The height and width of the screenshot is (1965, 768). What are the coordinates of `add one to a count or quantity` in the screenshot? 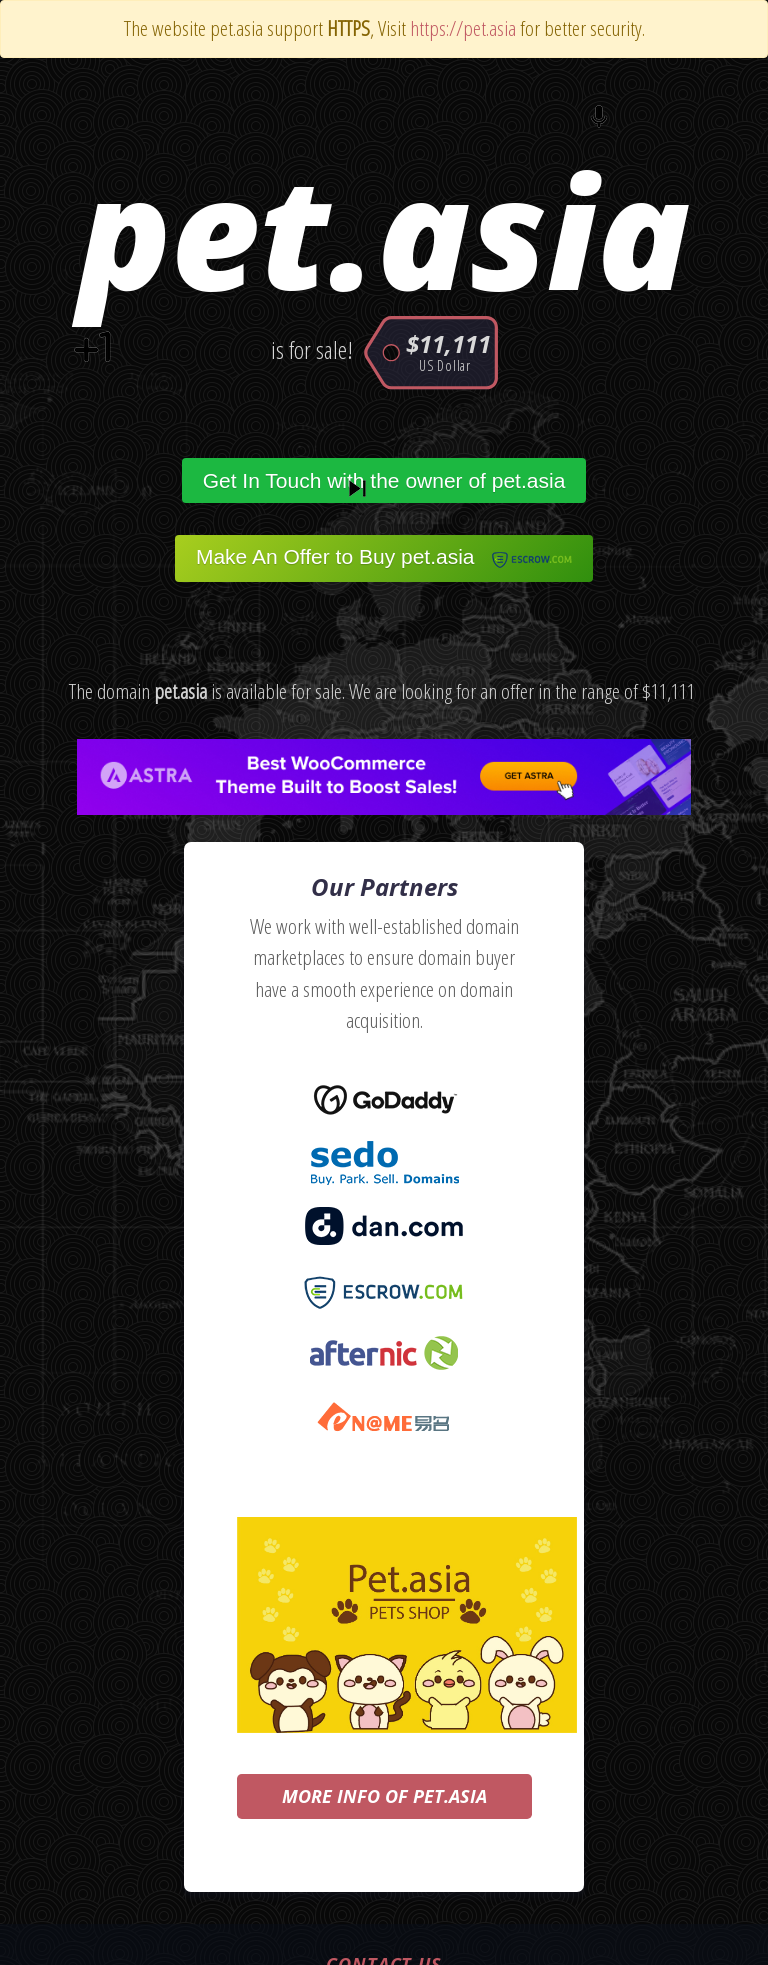 It's located at (93, 347).